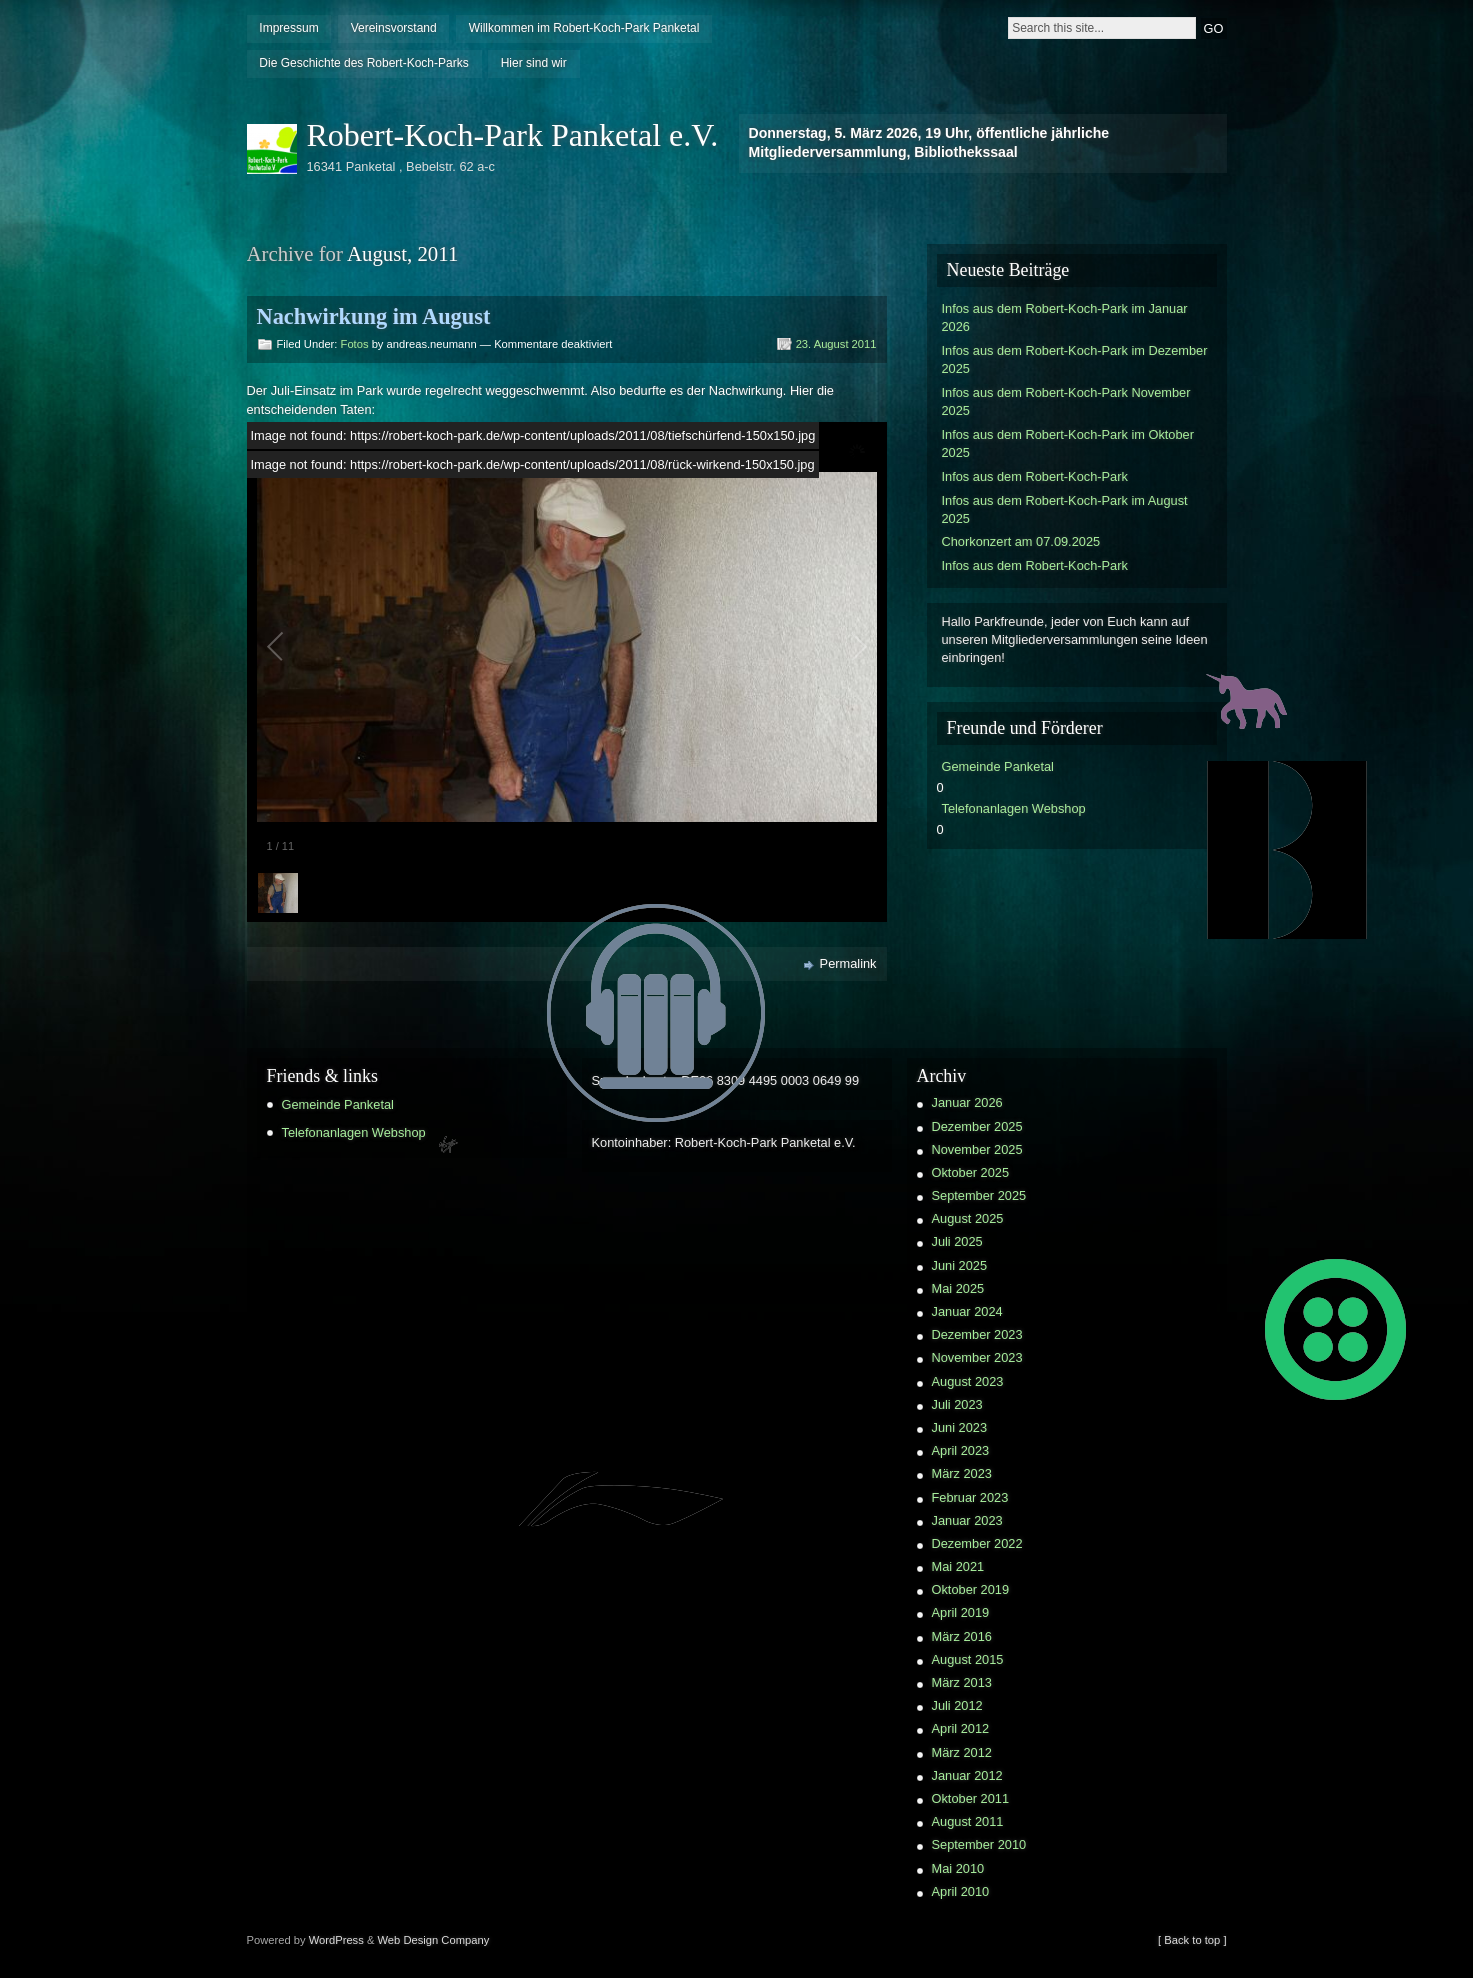 The image size is (1473, 1978). Describe the element at coordinates (448, 1144) in the screenshot. I see `virgin group company logo` at that location.